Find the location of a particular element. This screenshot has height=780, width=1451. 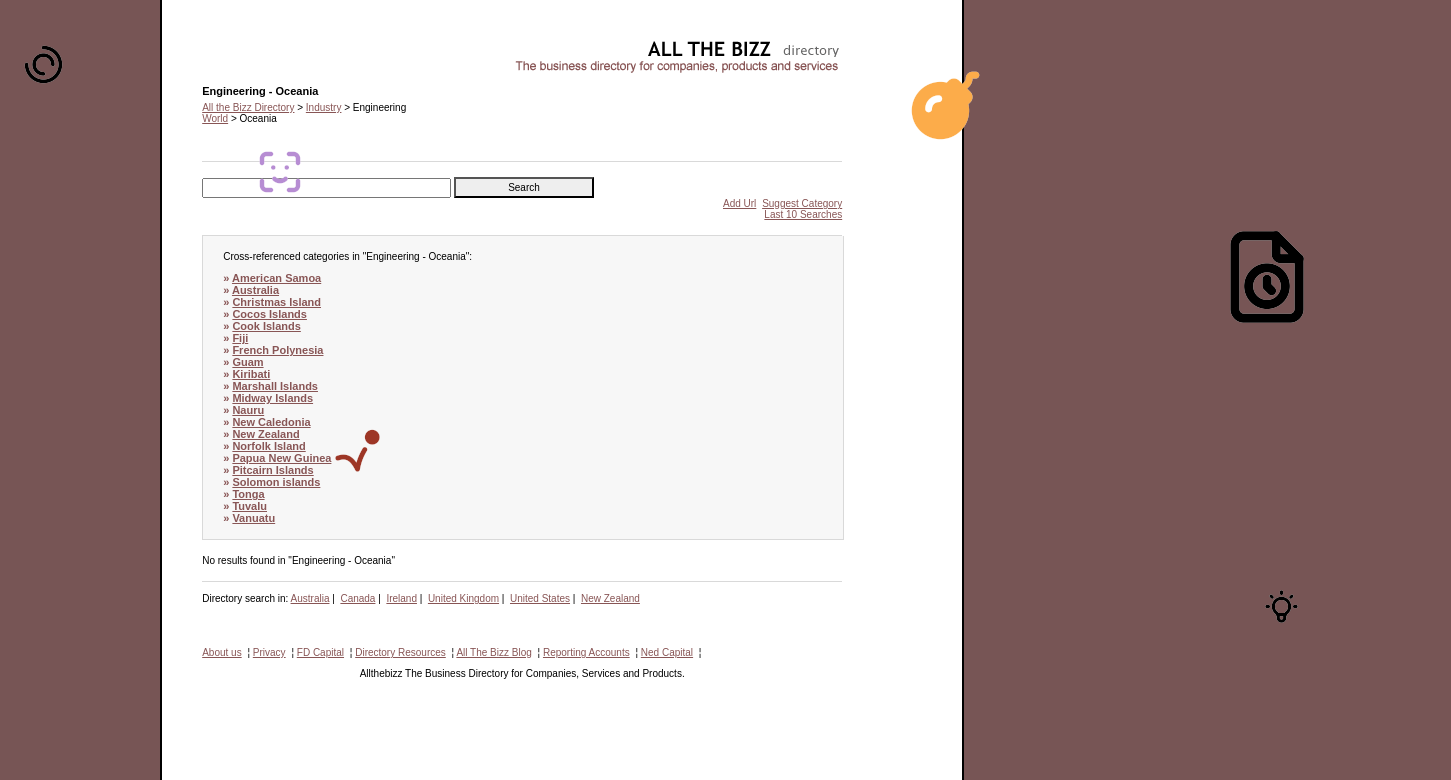

delete all data or perform destructive action is located at coordinates (945, 105).